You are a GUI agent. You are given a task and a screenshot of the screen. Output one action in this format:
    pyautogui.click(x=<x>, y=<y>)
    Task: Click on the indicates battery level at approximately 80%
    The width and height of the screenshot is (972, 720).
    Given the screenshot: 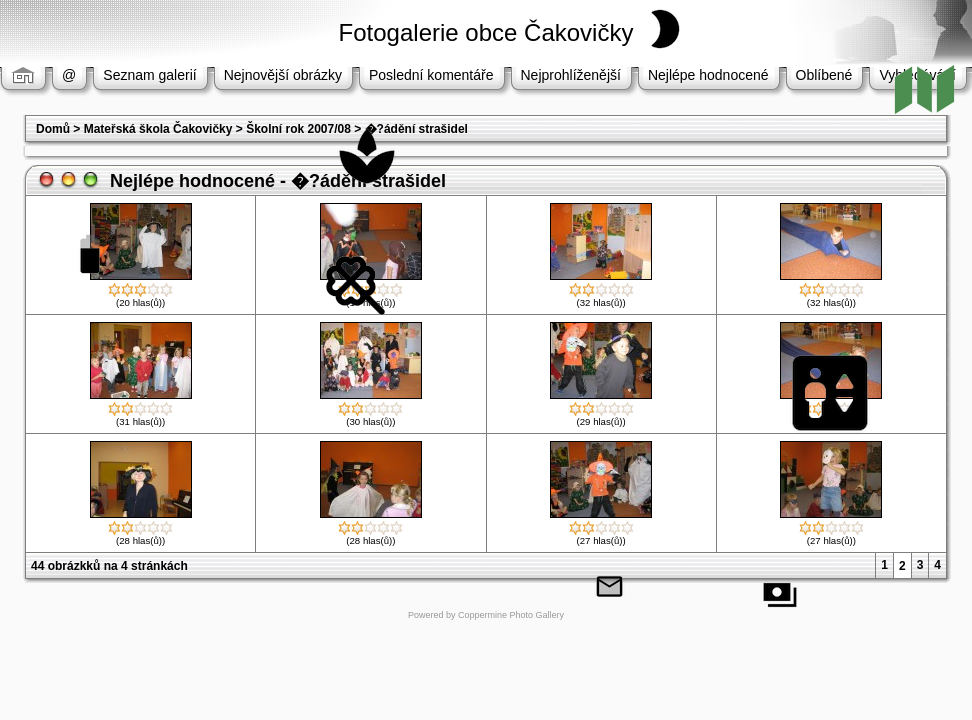 What is the action you would take?
    pyautogui.click(x=90, y=254)
    